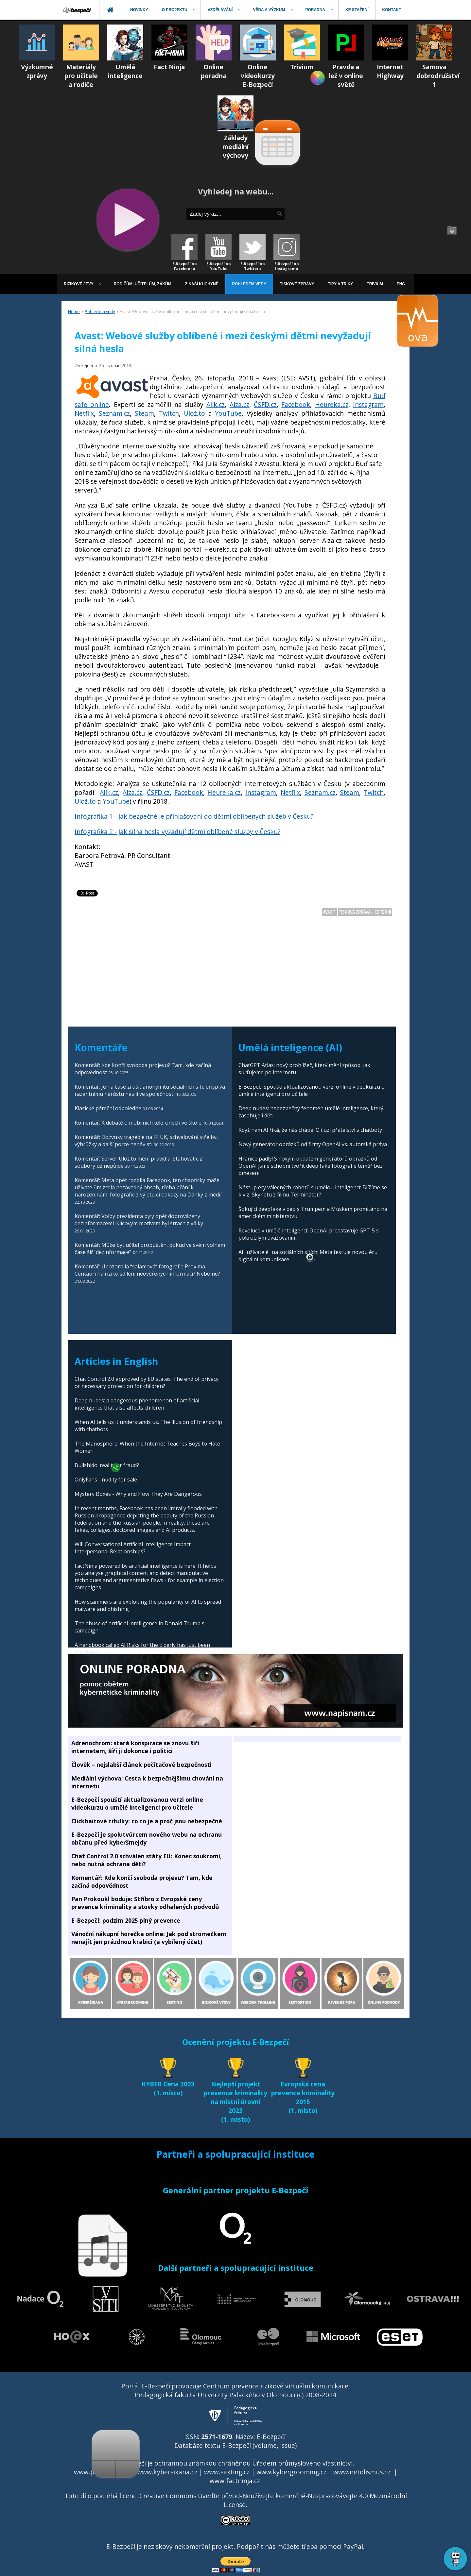  What do you see at coordinates (115, 2454) in the screenshot?
I see `touchpad or trackpad input device settings` at bounding box center [115, 2454].